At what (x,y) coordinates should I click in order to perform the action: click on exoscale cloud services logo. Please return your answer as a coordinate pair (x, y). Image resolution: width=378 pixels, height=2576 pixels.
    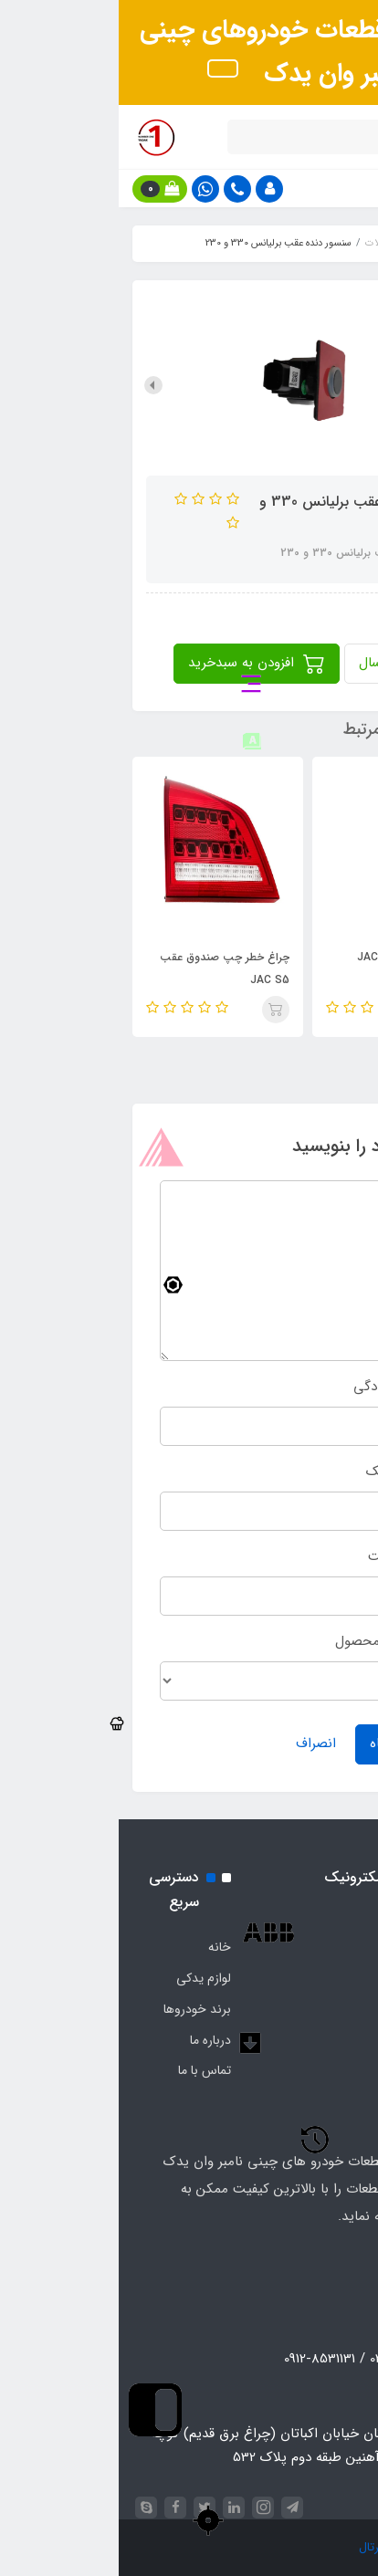
    Looking at the image, I should click on (161, 1147).